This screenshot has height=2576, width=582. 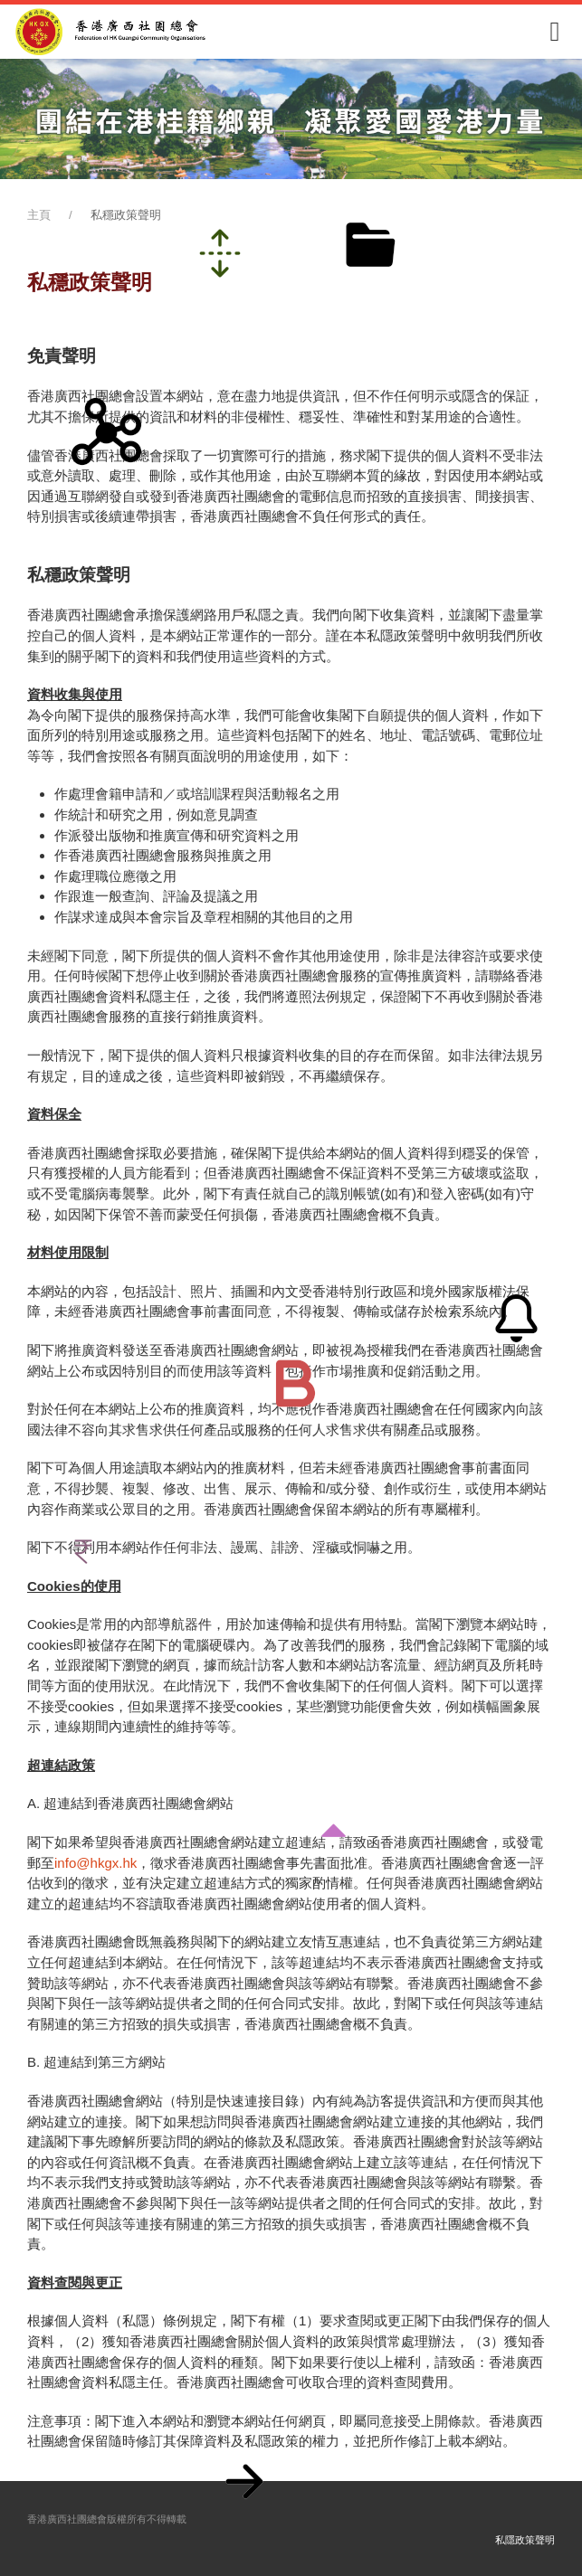 I want to click on navigate to the next item or page, so click(x=243, y=2482).